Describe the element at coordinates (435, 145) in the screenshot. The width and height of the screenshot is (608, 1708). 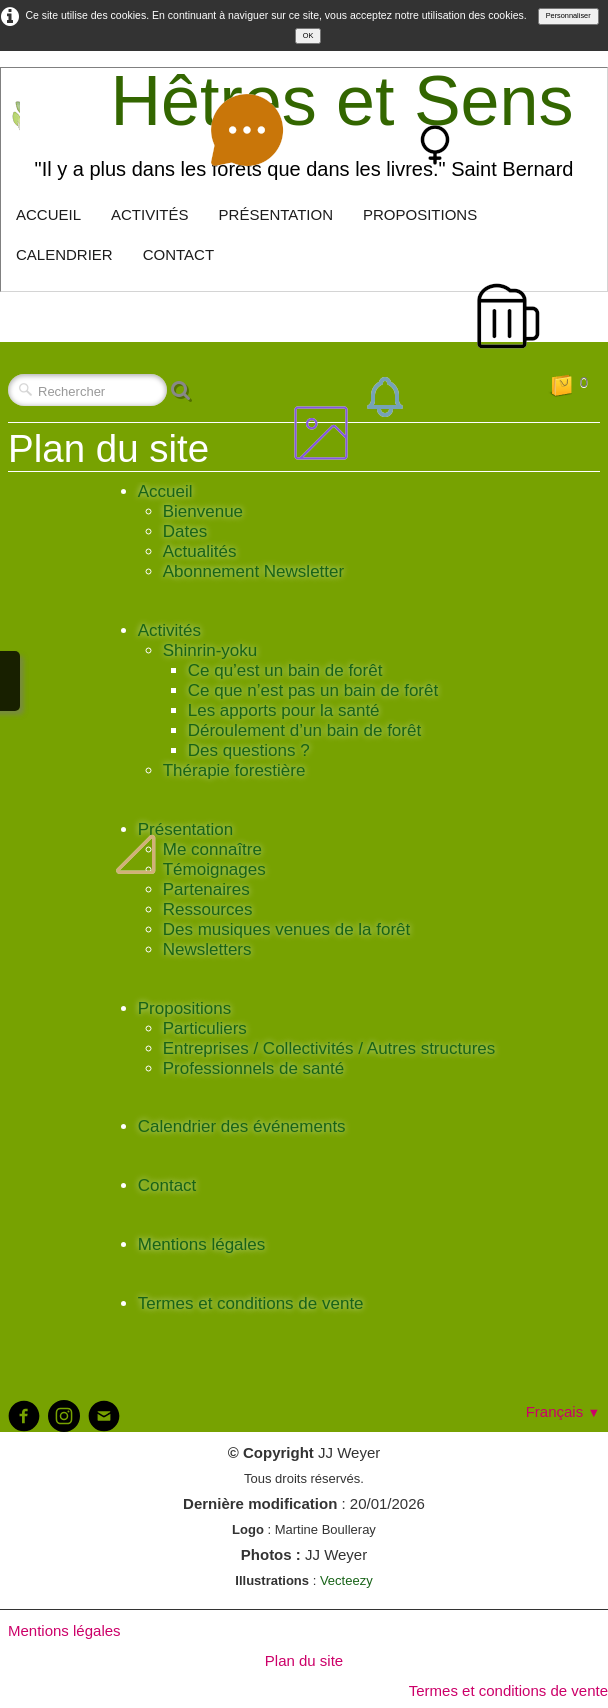
I see `select female gender option` at that location.